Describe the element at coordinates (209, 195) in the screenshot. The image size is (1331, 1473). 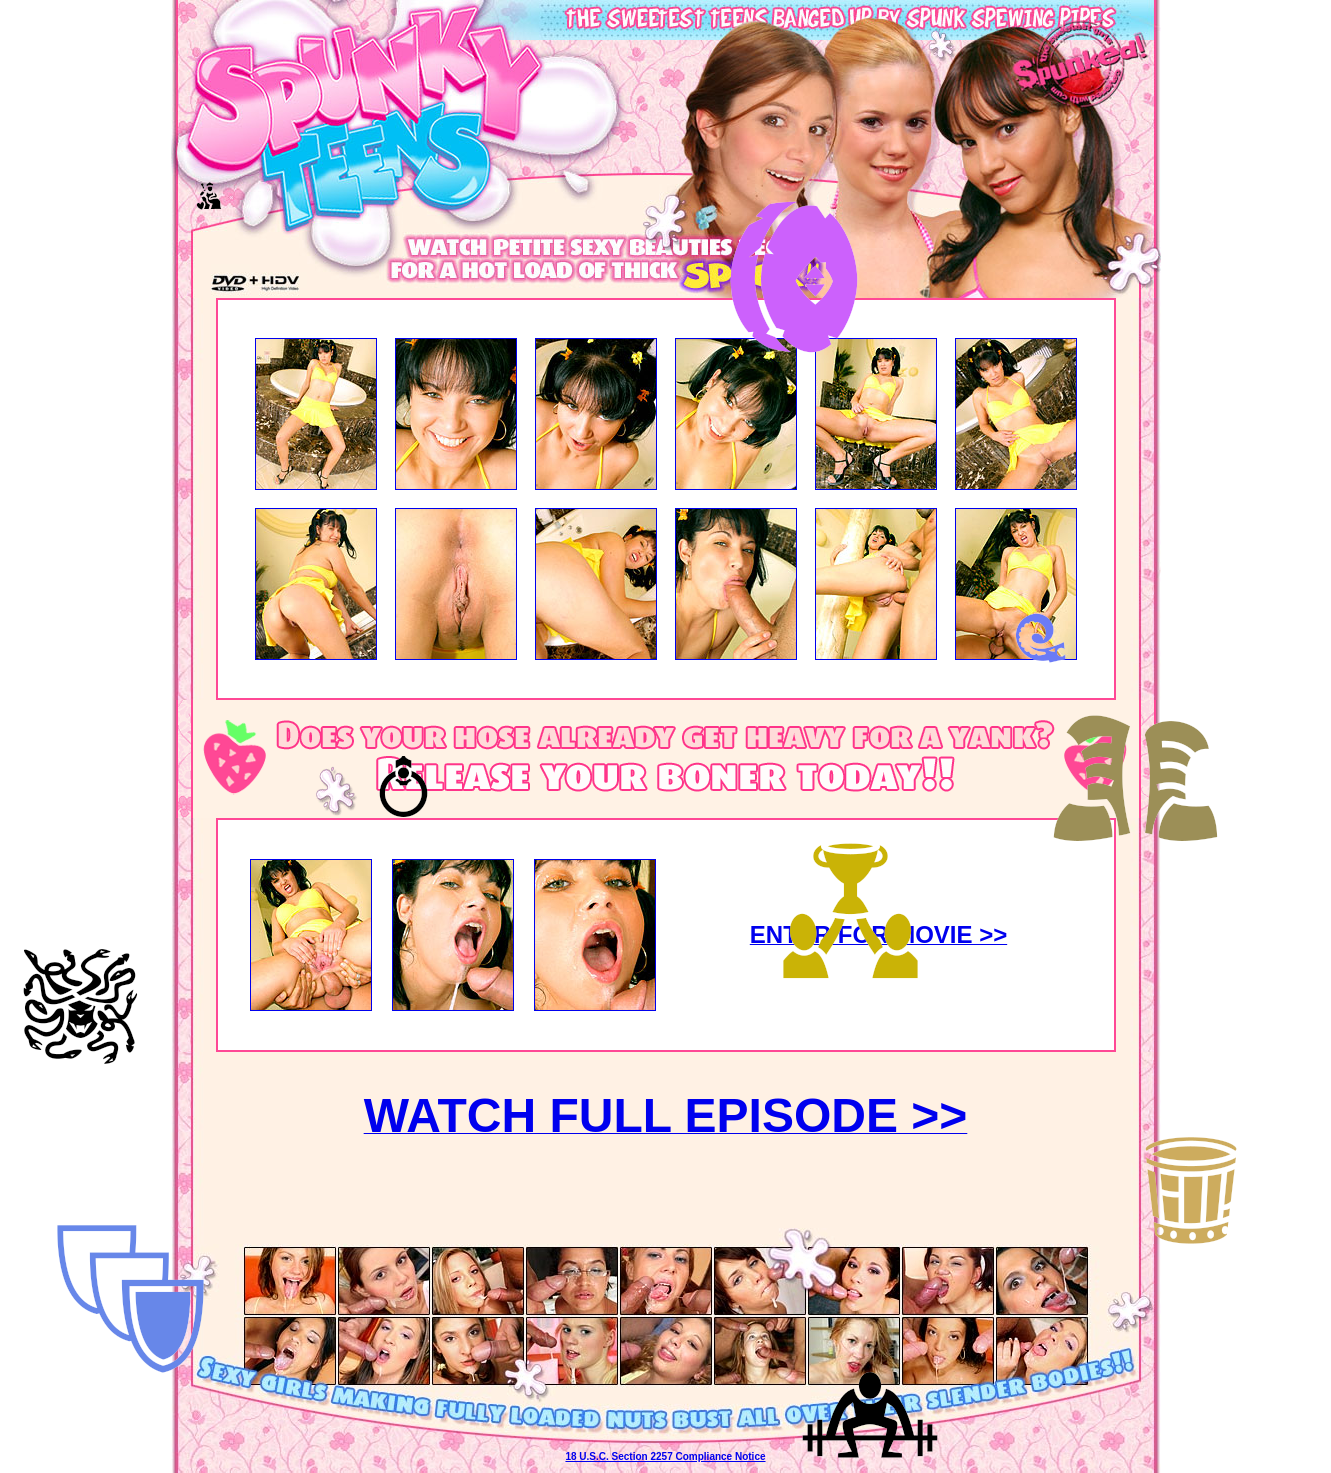
I see `the empress tarot card` at that location.